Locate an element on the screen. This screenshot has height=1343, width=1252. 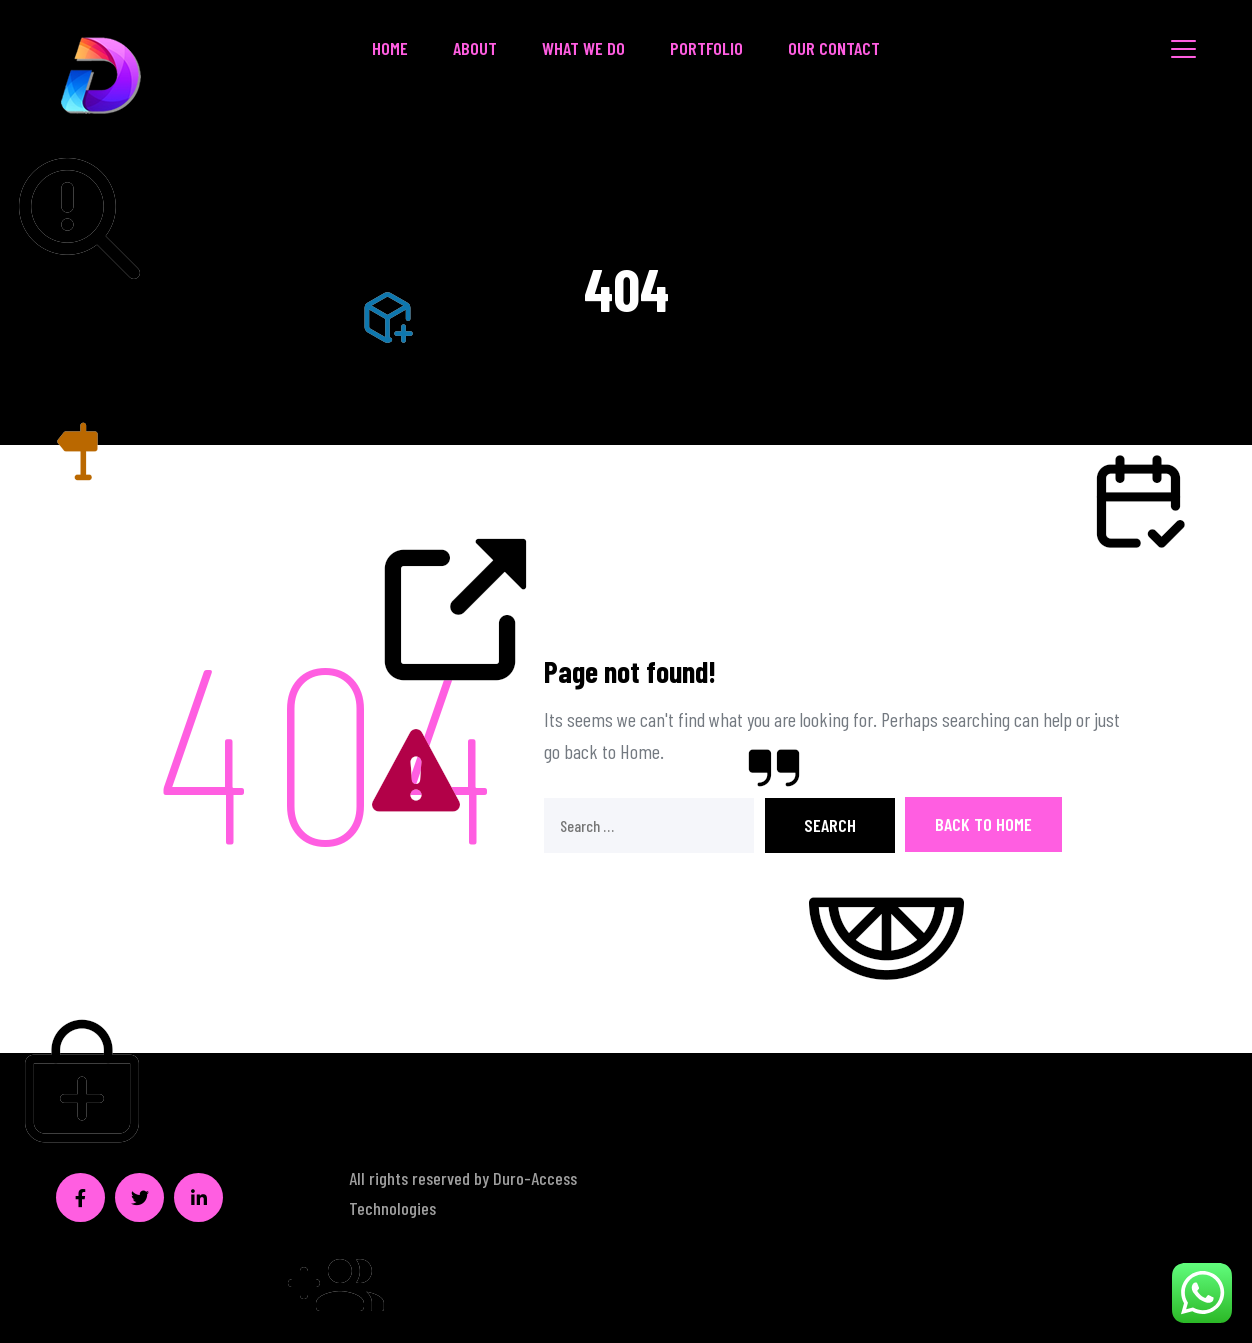
confirm or complete a scheduled event is located at coordinates (1138, 501).